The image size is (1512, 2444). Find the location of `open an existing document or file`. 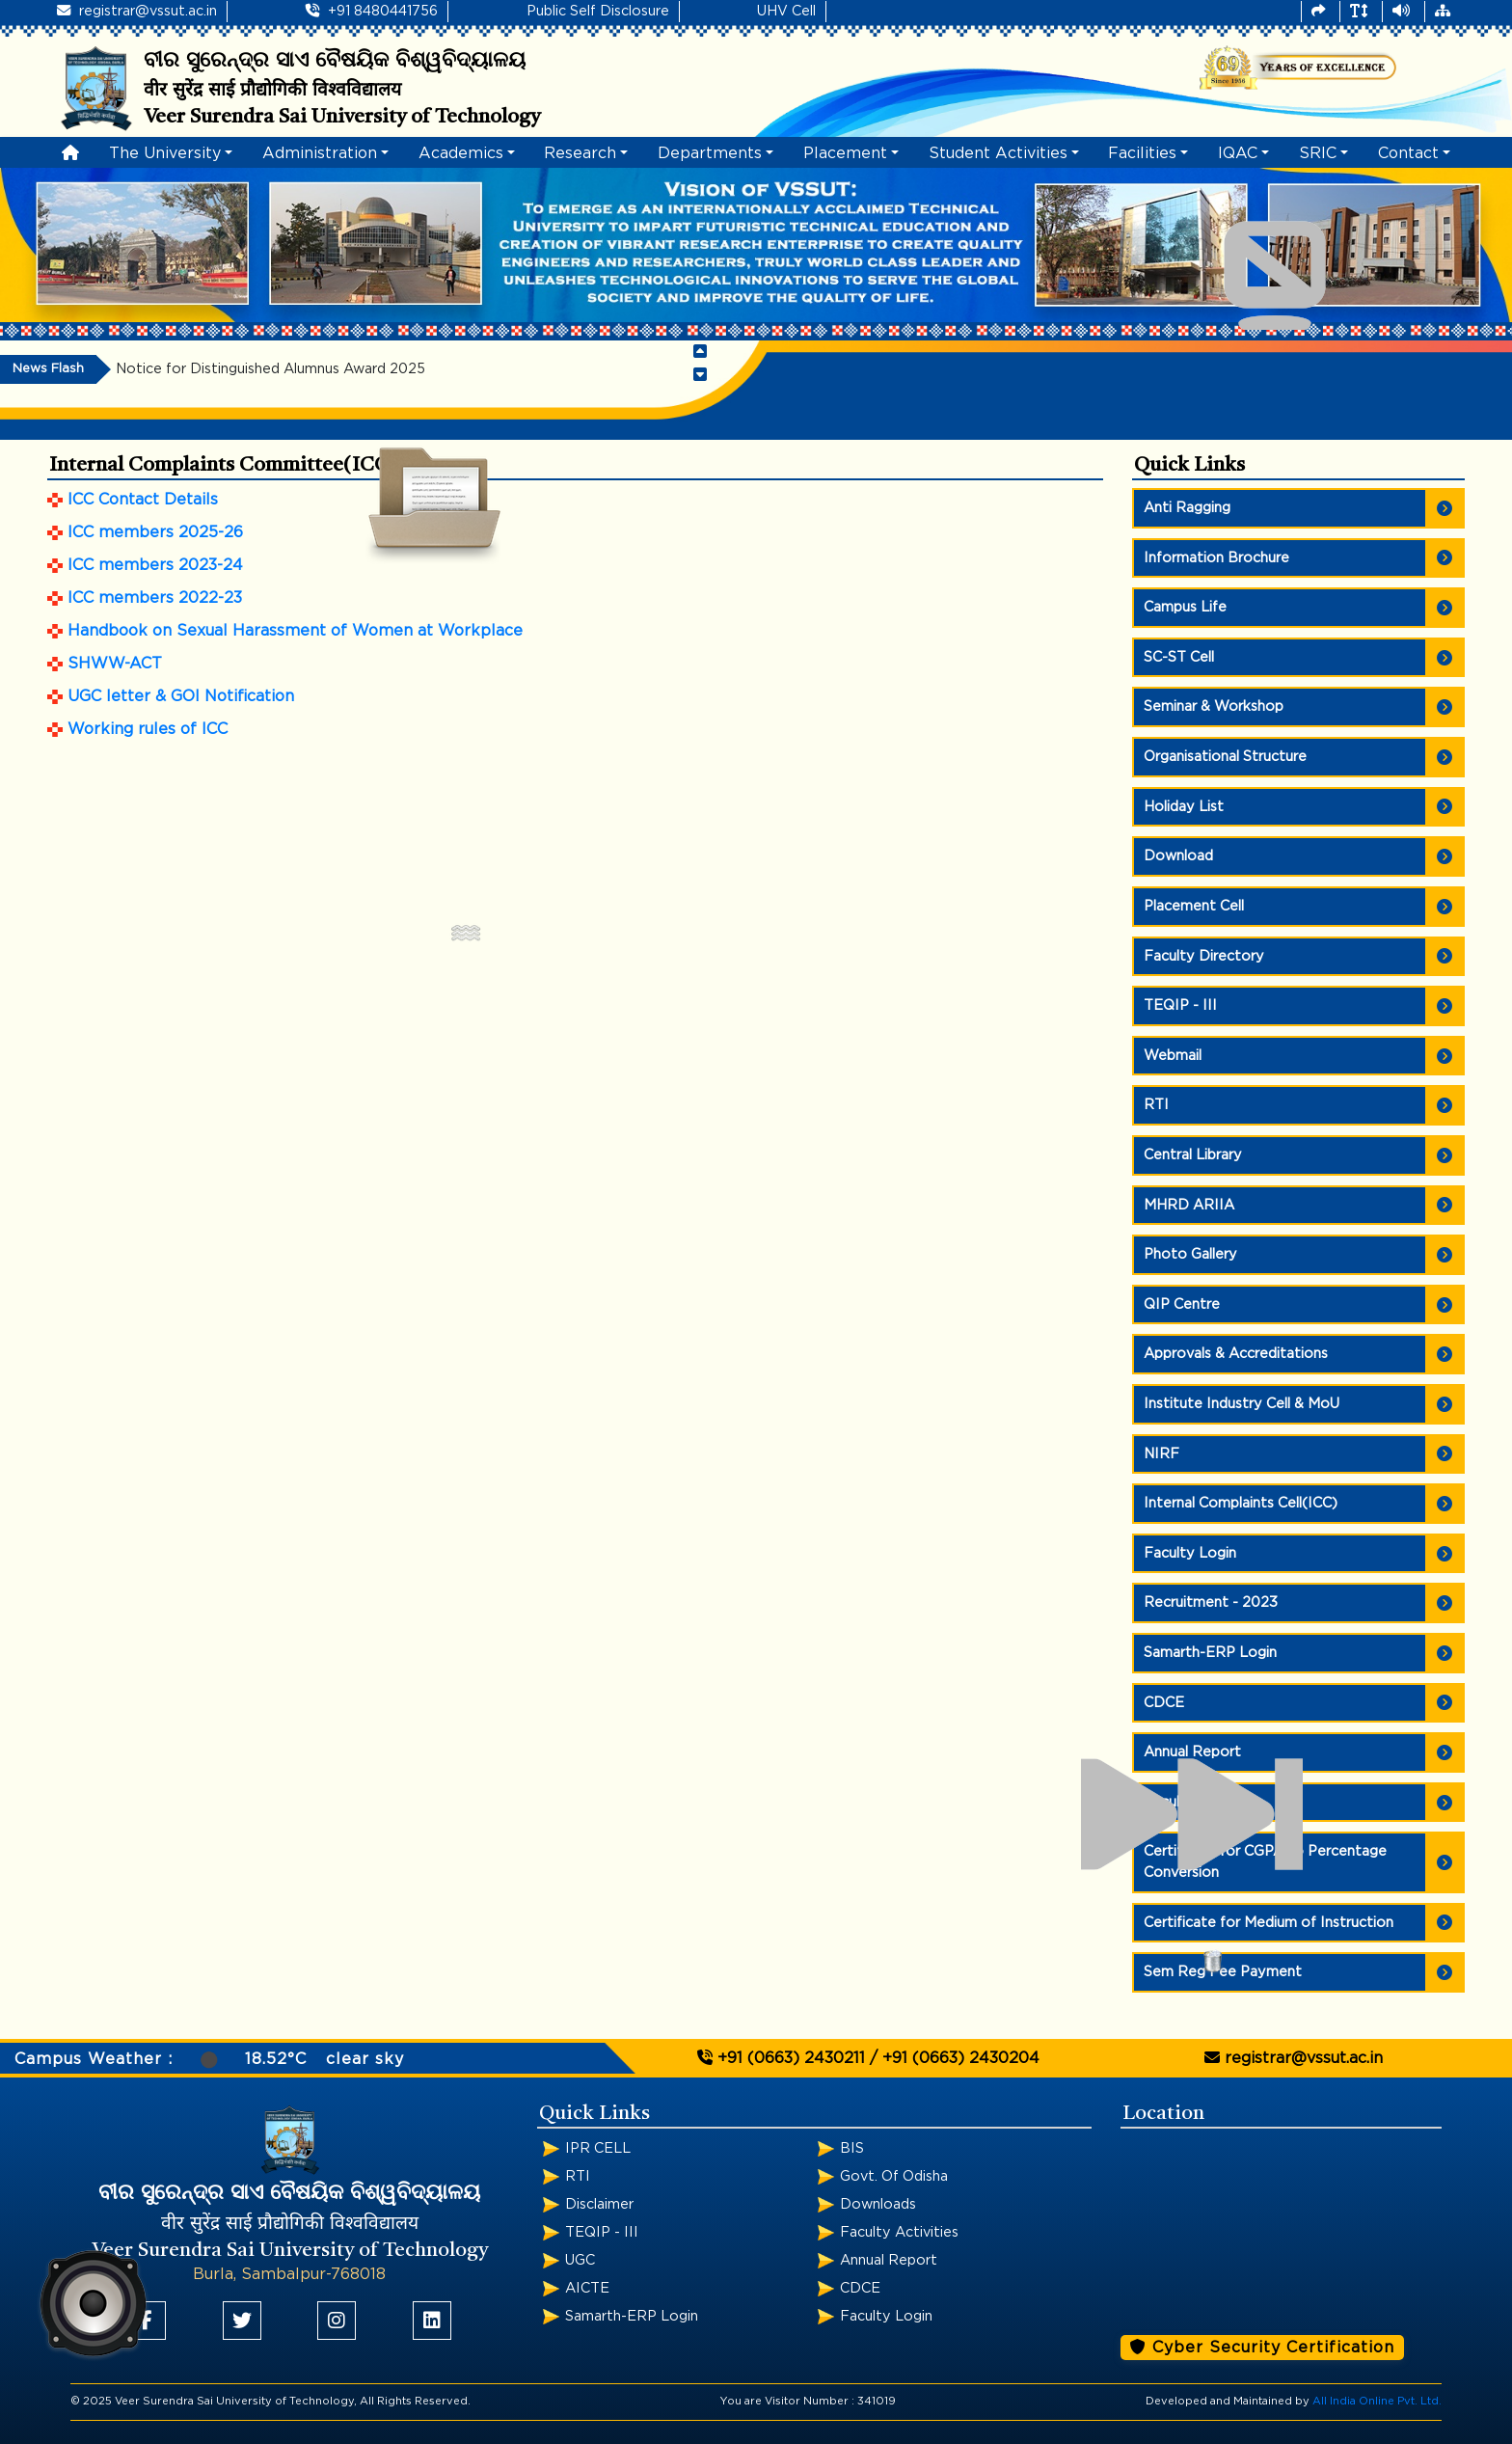

open an existing document or file is located at coordinates (433, 503).